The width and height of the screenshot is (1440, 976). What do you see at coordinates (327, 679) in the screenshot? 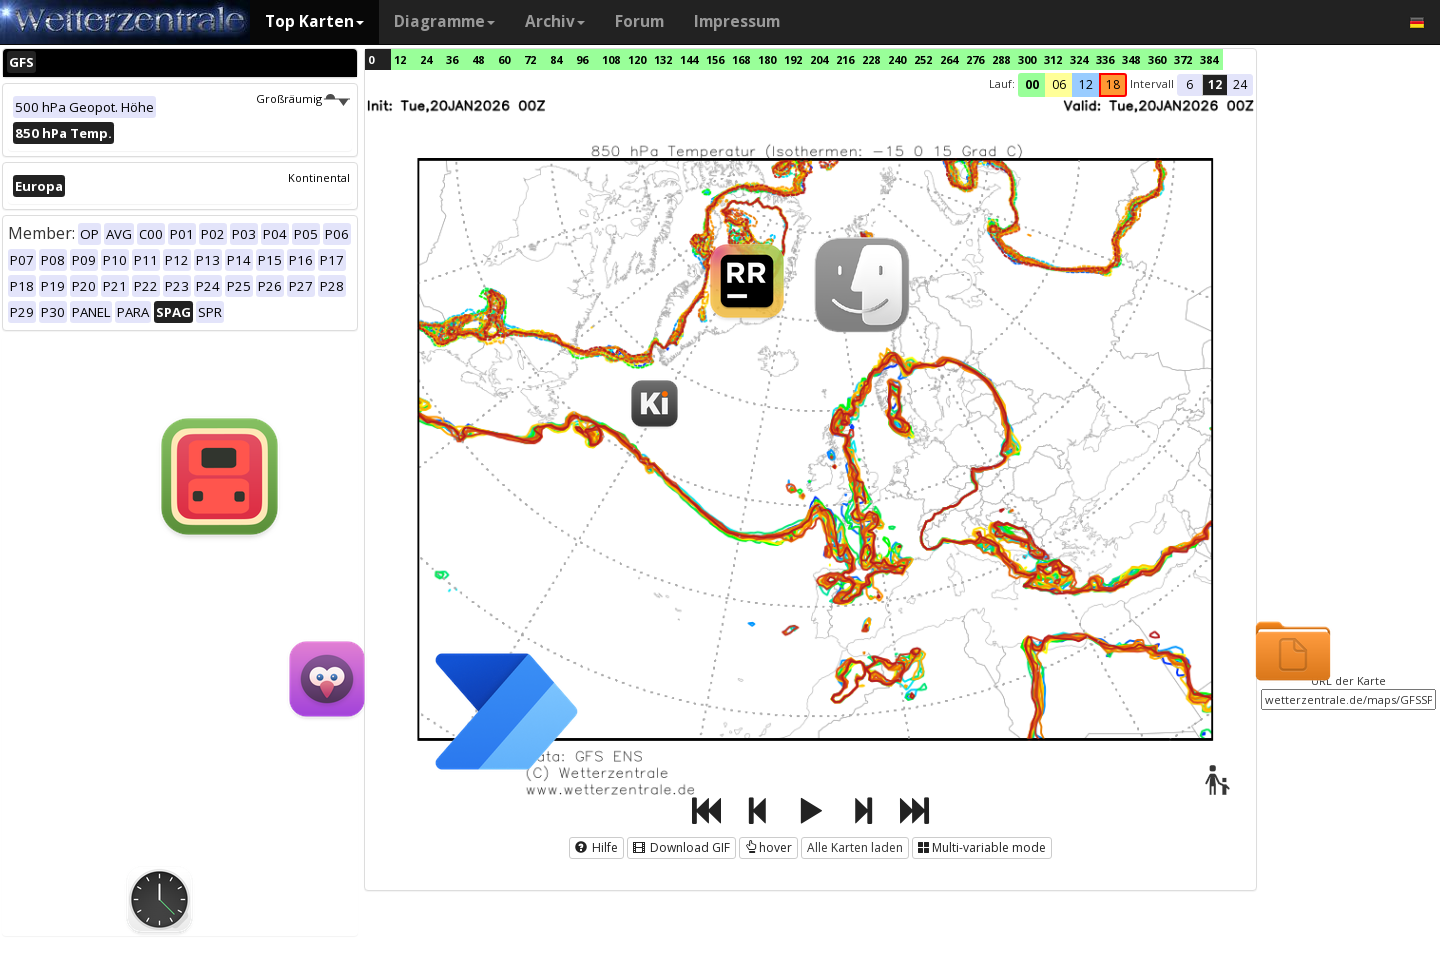
I see `open cawbird twitter client` at bounding box center [327, 679].